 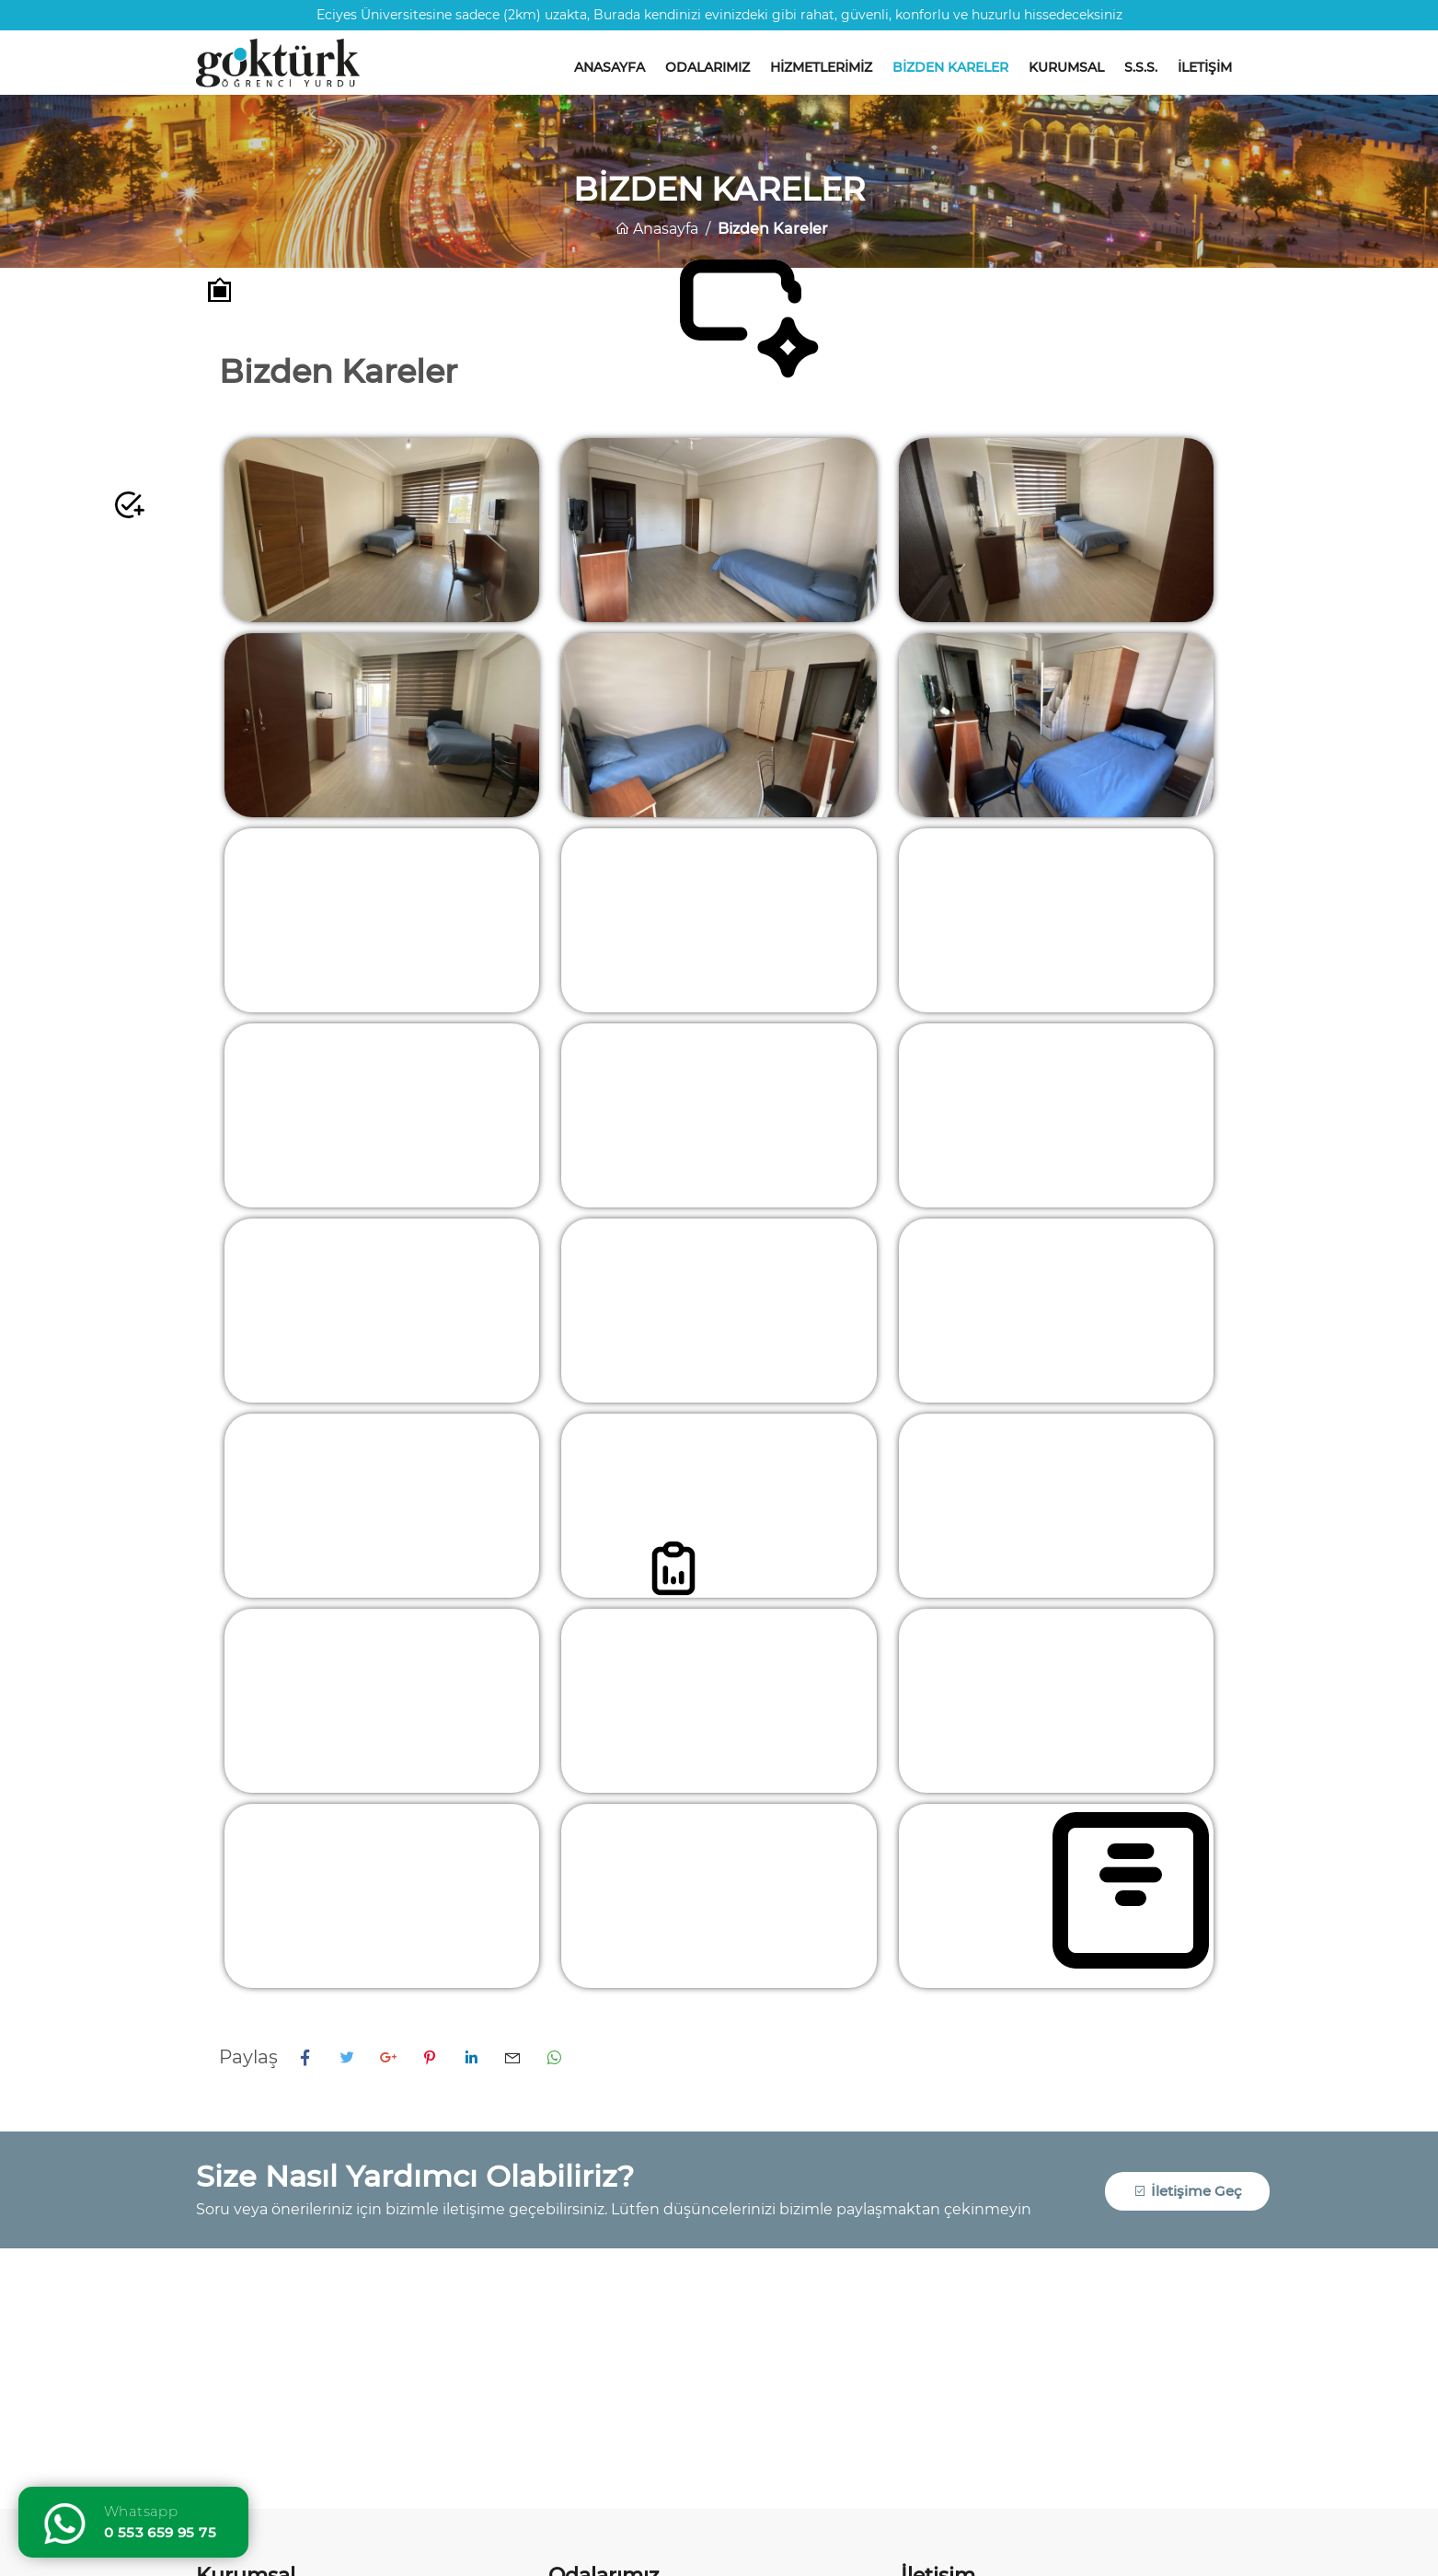 I want to click on view photo frame options, so click(x=220, y=291).